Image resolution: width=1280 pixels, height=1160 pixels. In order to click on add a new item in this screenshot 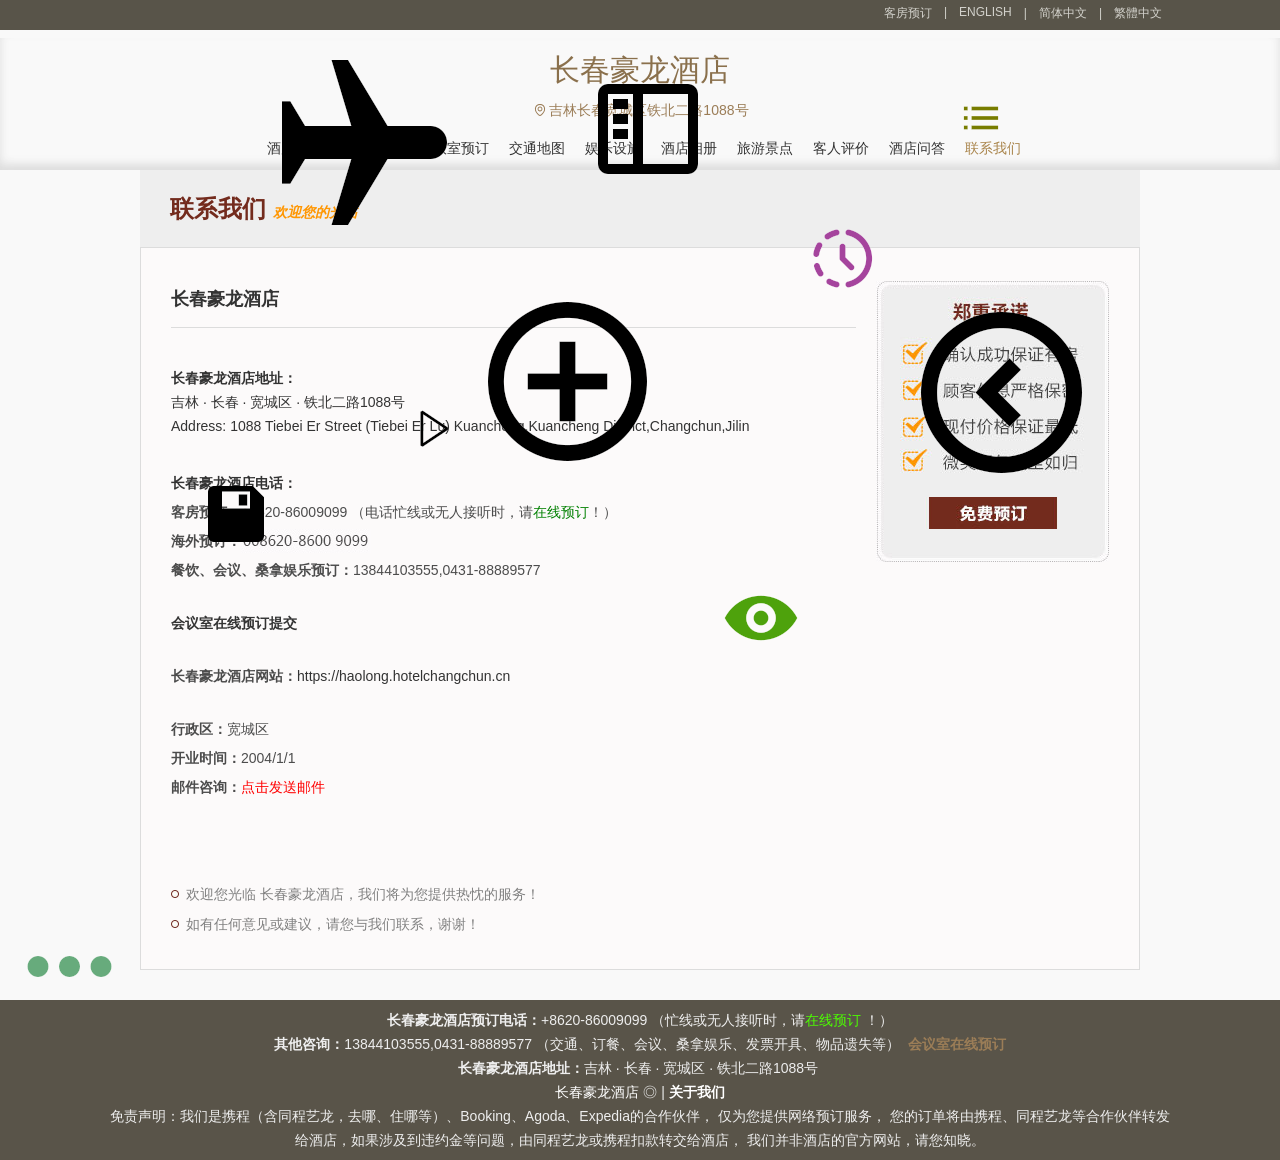, I will do `click(567, 381)`.